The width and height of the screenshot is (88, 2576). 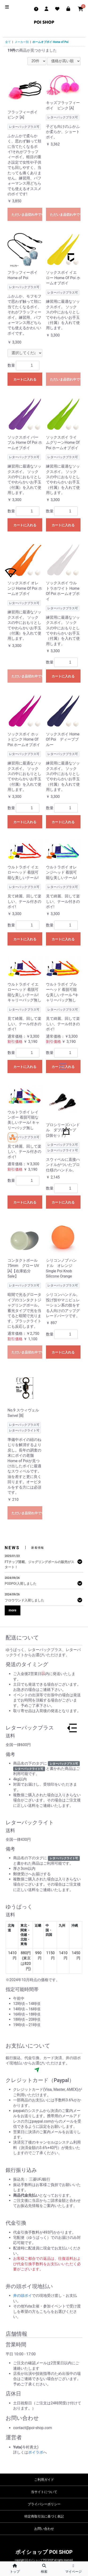 I want to click on open Google Chronicle security platform, so click(x=71, y=257).